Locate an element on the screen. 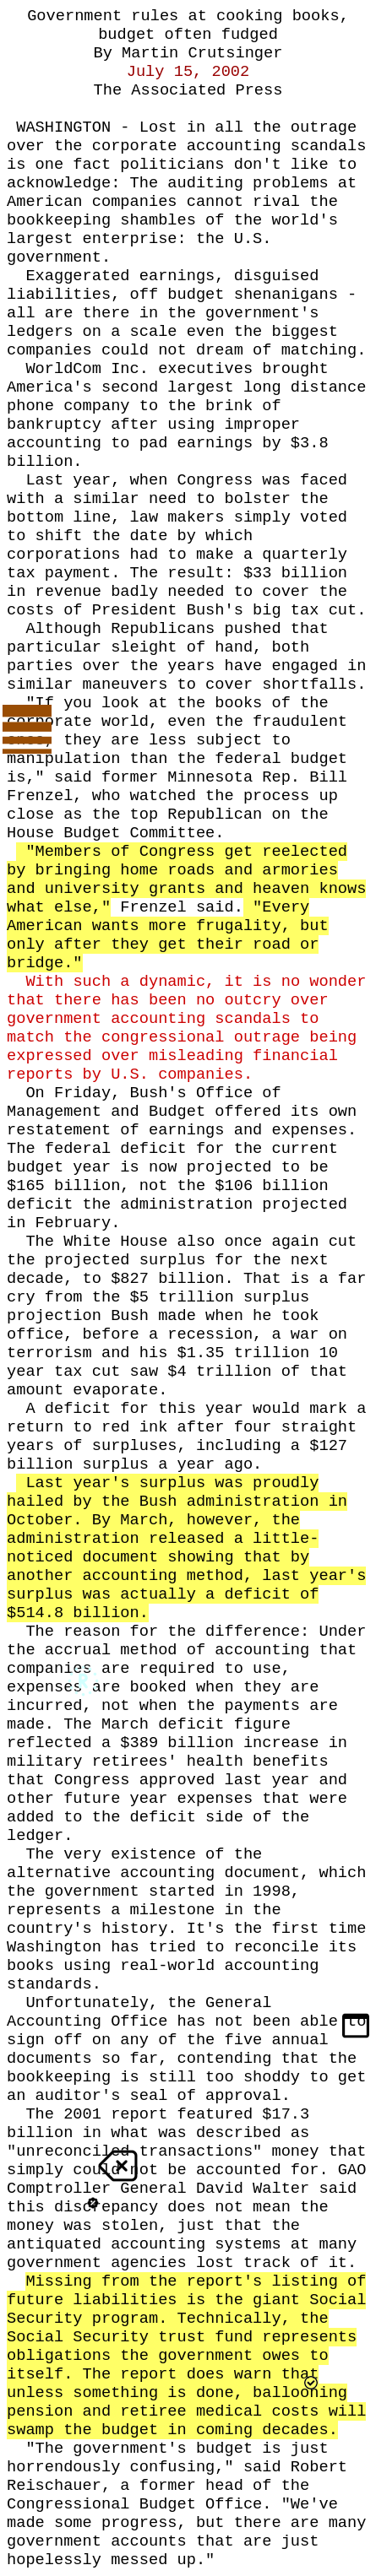 This screenshot has width=376, height=2576. indicates task or action completed successfully is located at coordinates (311, 2383).